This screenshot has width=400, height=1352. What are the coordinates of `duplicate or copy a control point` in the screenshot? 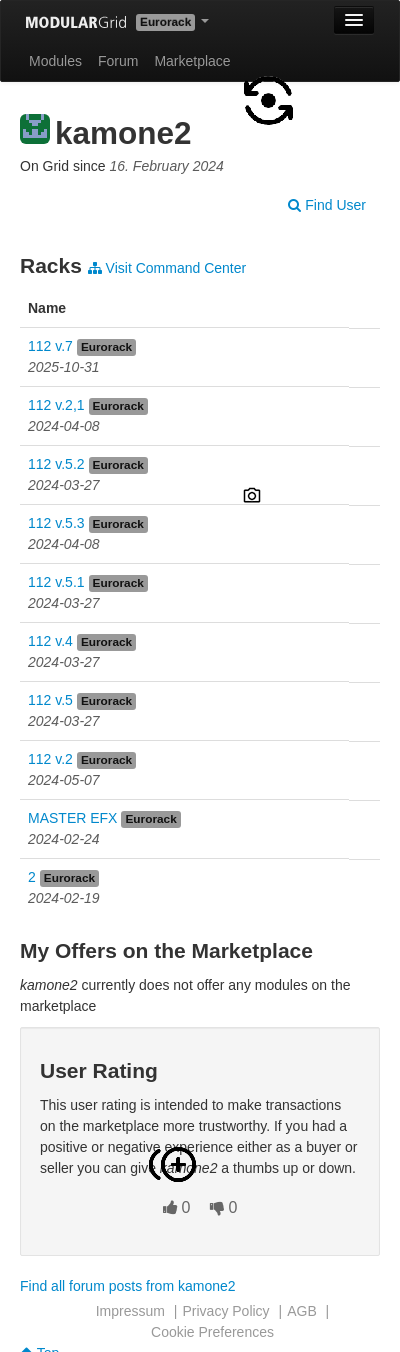 It's located at (172, 1164).